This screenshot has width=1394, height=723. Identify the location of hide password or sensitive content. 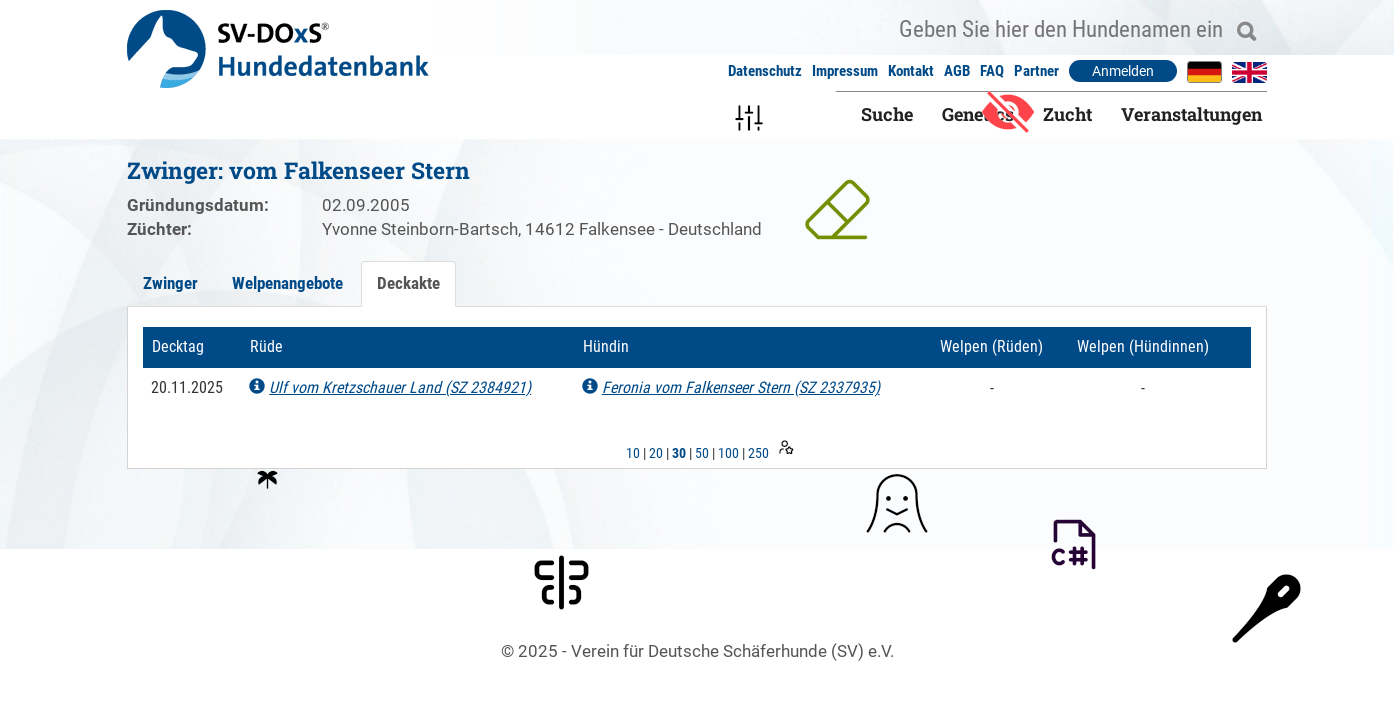
(1008, 112).